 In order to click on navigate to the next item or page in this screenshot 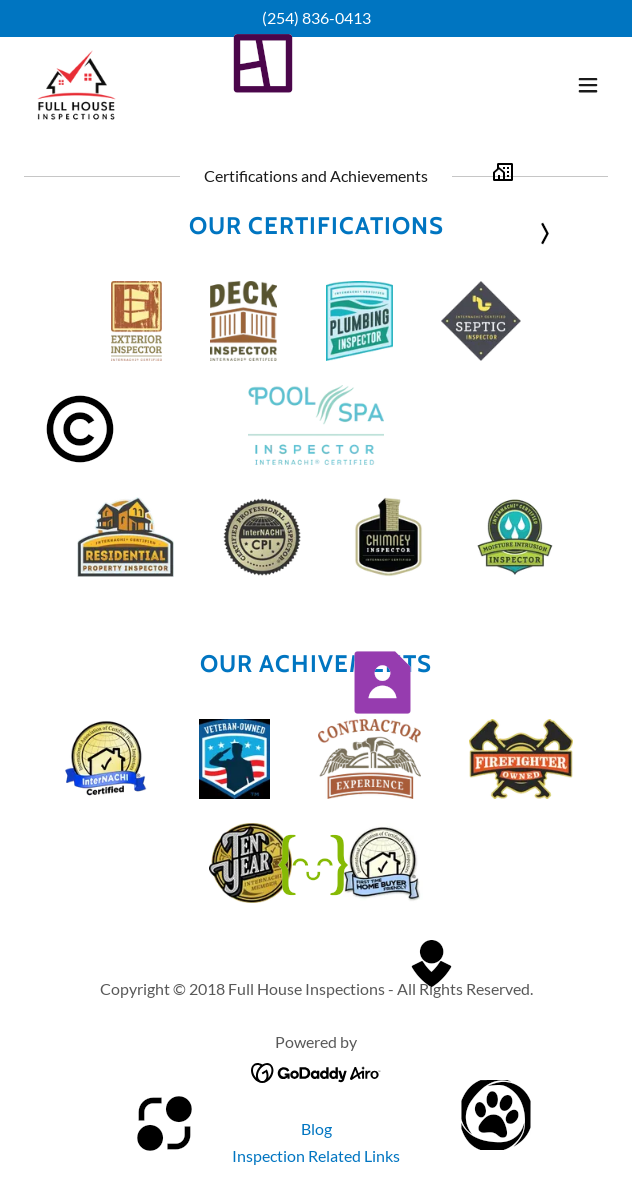, I will do `click(544, 233)`.